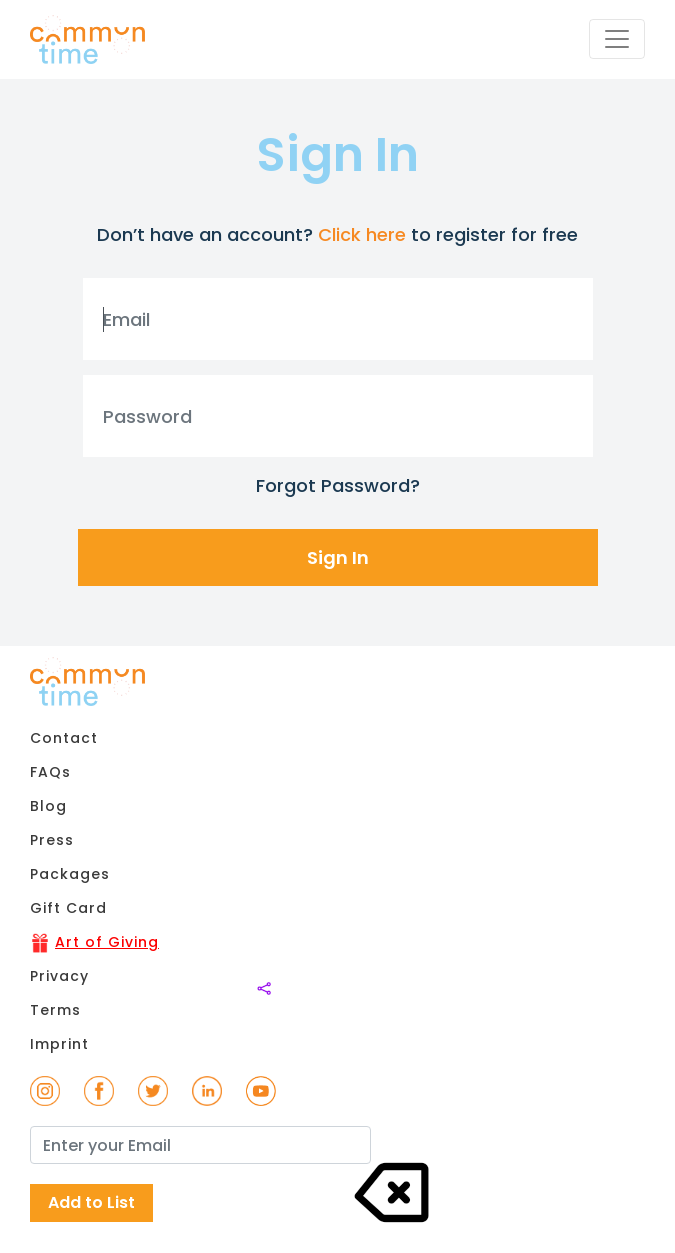 Image resolution: width=675 pixels, height=1253 pixels. I want to click on share this content with others, so click(264, 988).